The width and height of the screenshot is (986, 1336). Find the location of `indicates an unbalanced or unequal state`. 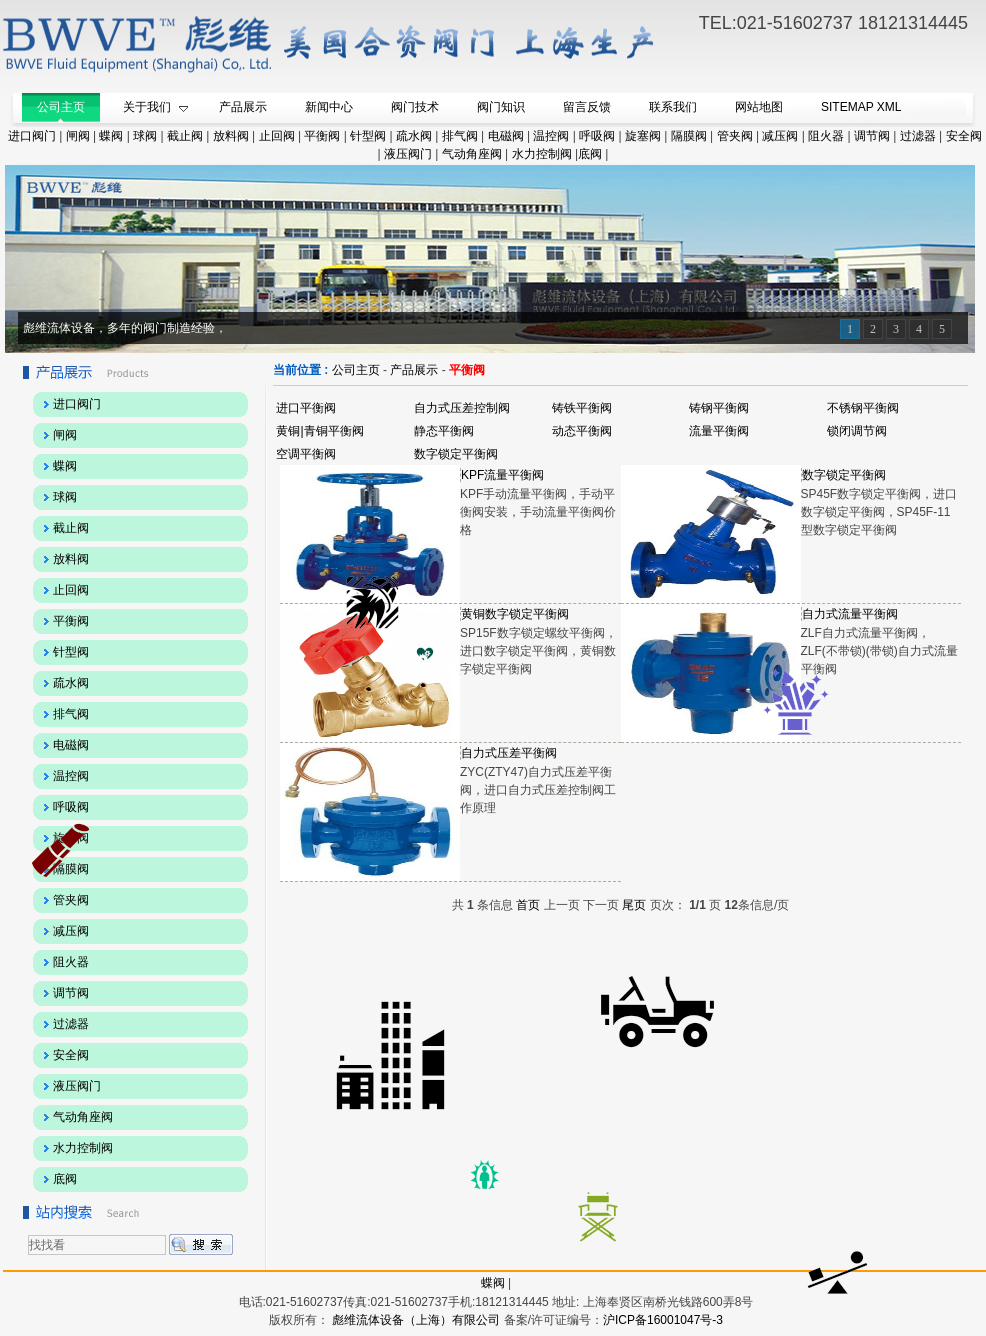

indicates an unbalanced or unequal state is located at coordinates (837, 1263).